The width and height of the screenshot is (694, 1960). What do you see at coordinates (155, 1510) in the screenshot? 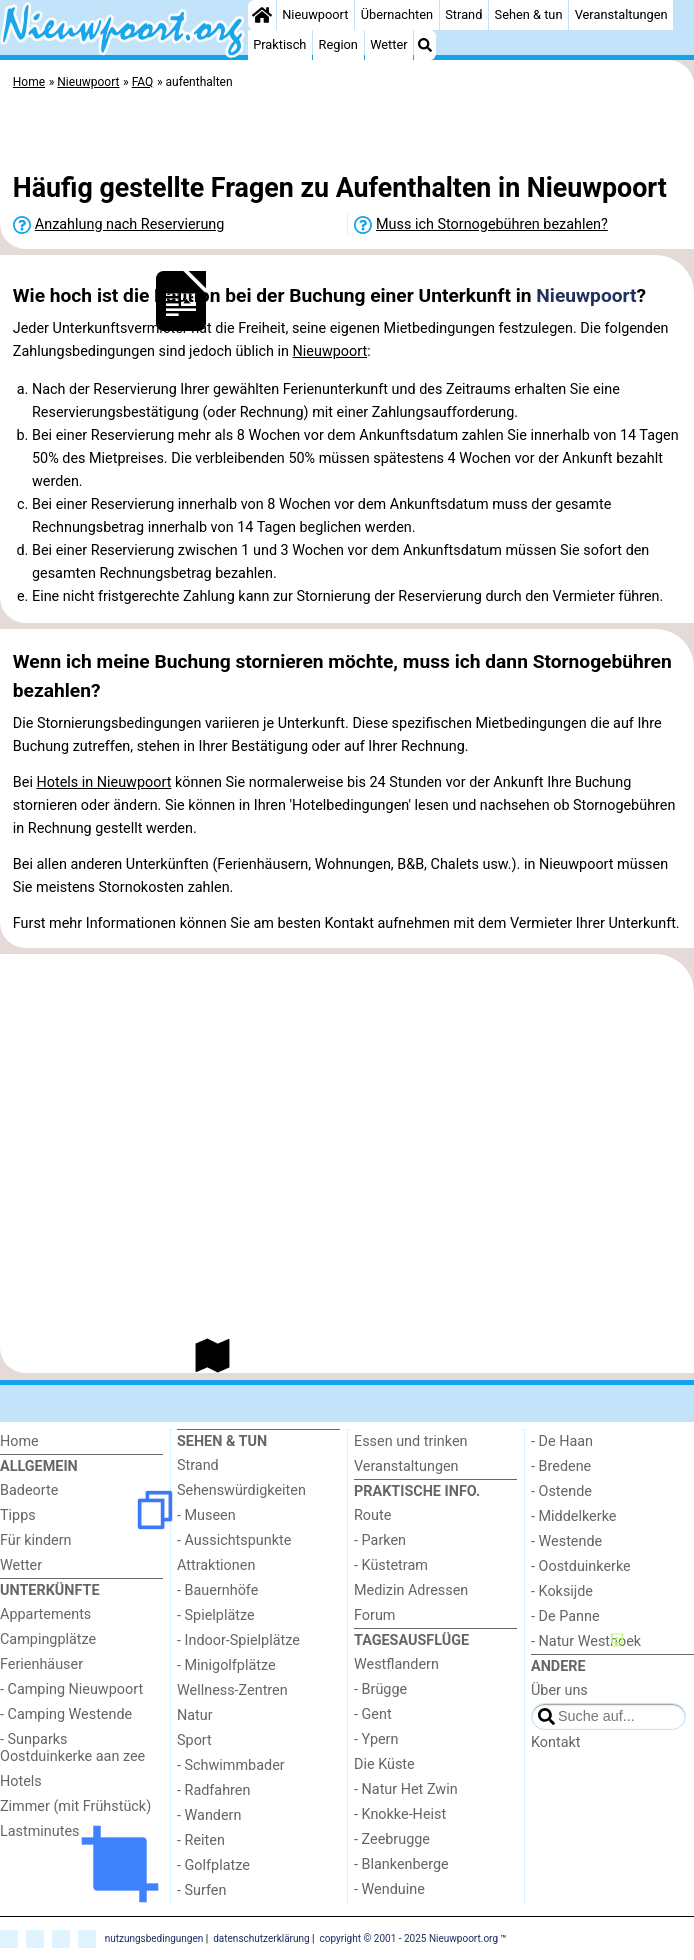
I see `copy file to clipboard` at bounding box center [155, 1510].